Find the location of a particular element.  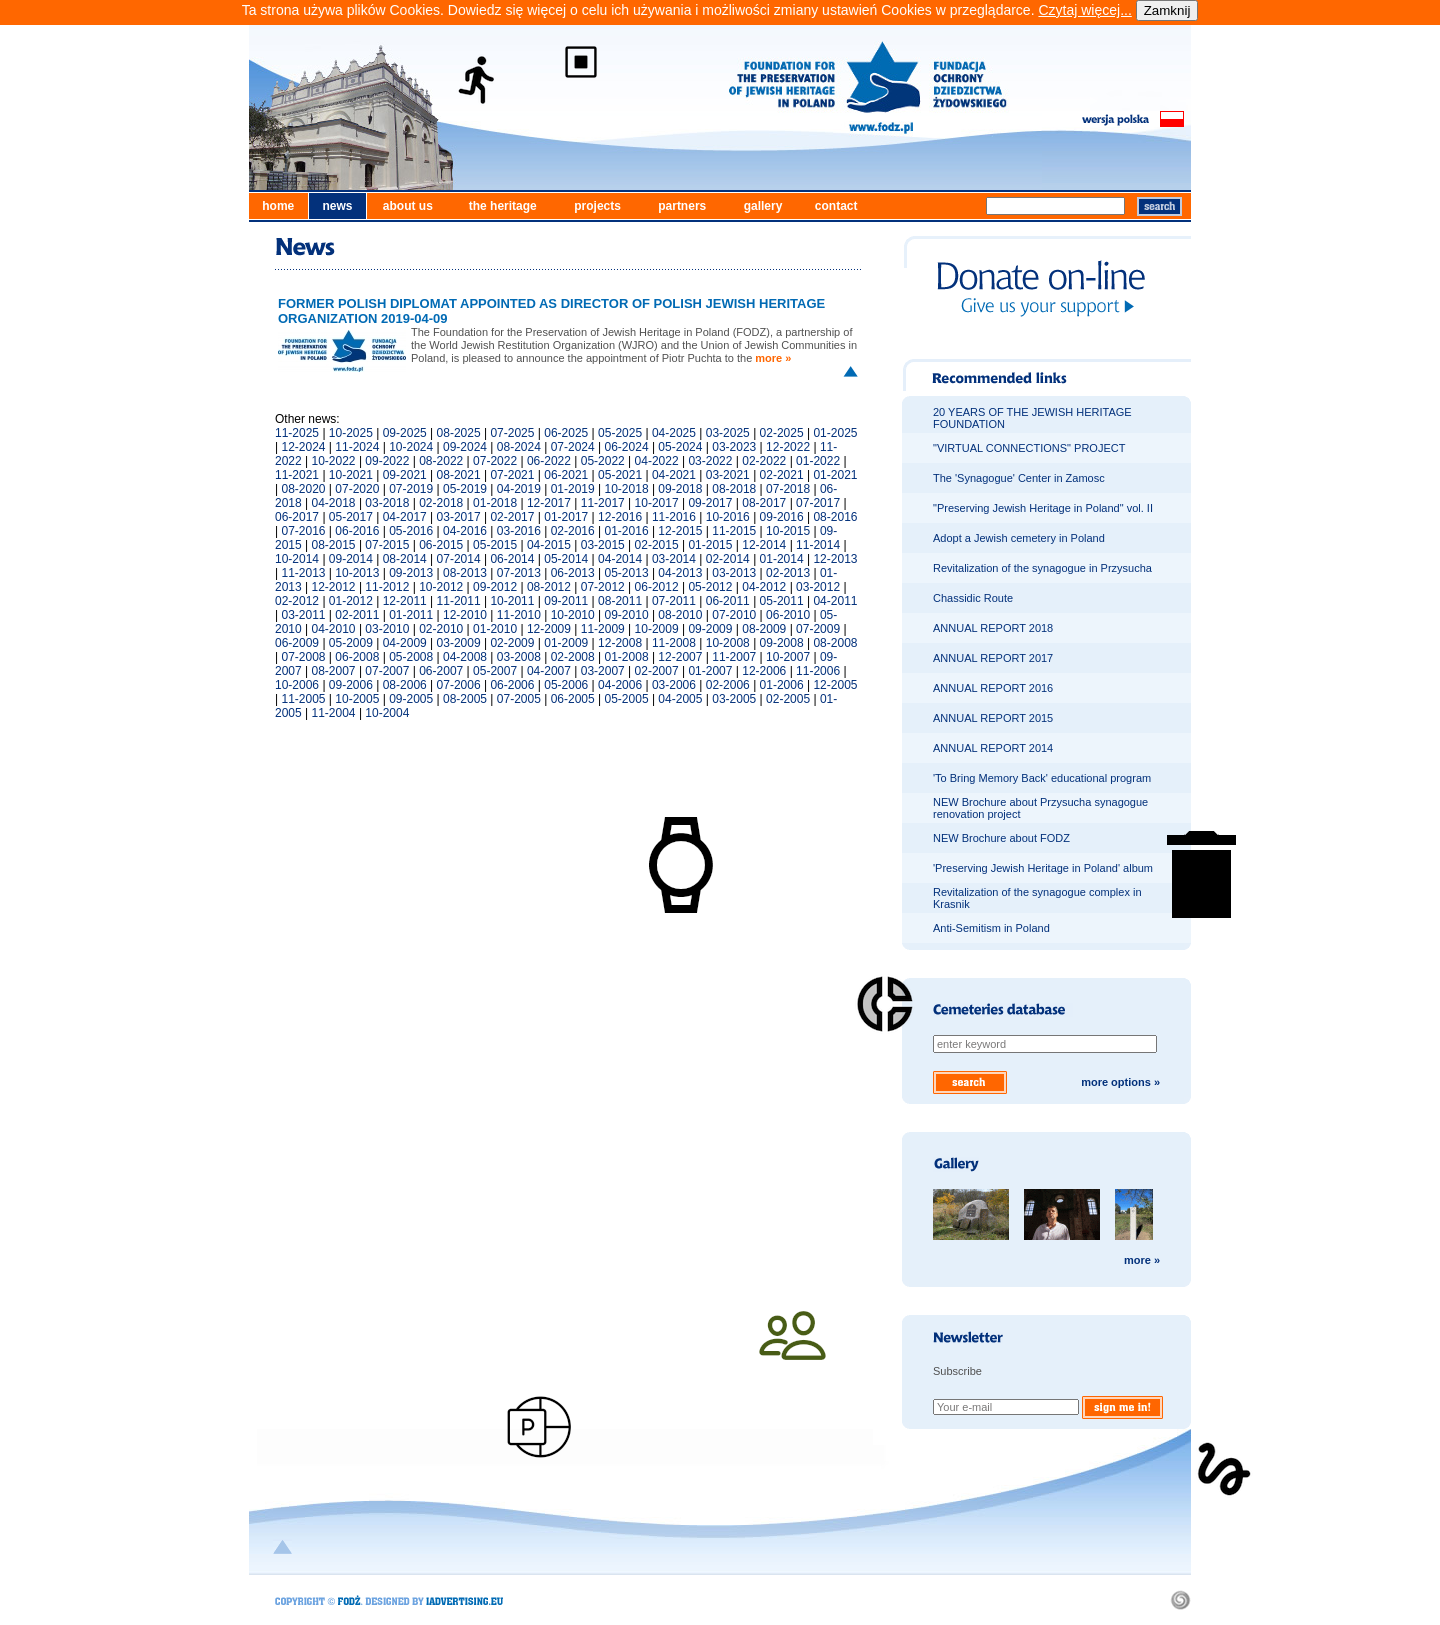

view analytics or statistics breakdown is located at coordinates (885, 1004).